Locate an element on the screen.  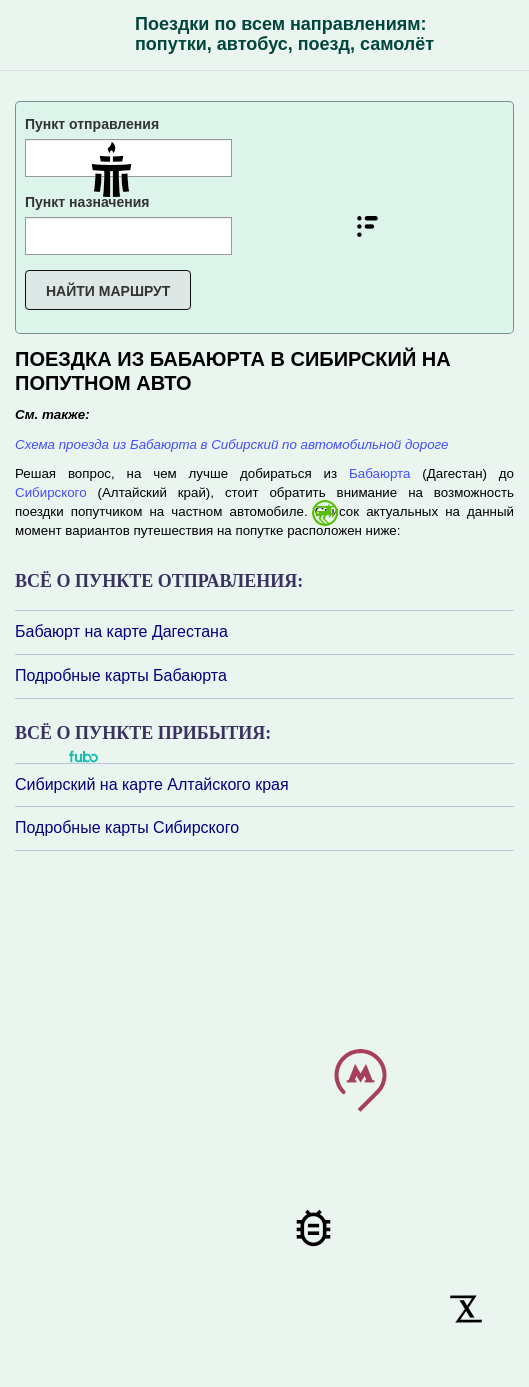
visit Red Candle Games website or store page is located at coordinates (111, 169).